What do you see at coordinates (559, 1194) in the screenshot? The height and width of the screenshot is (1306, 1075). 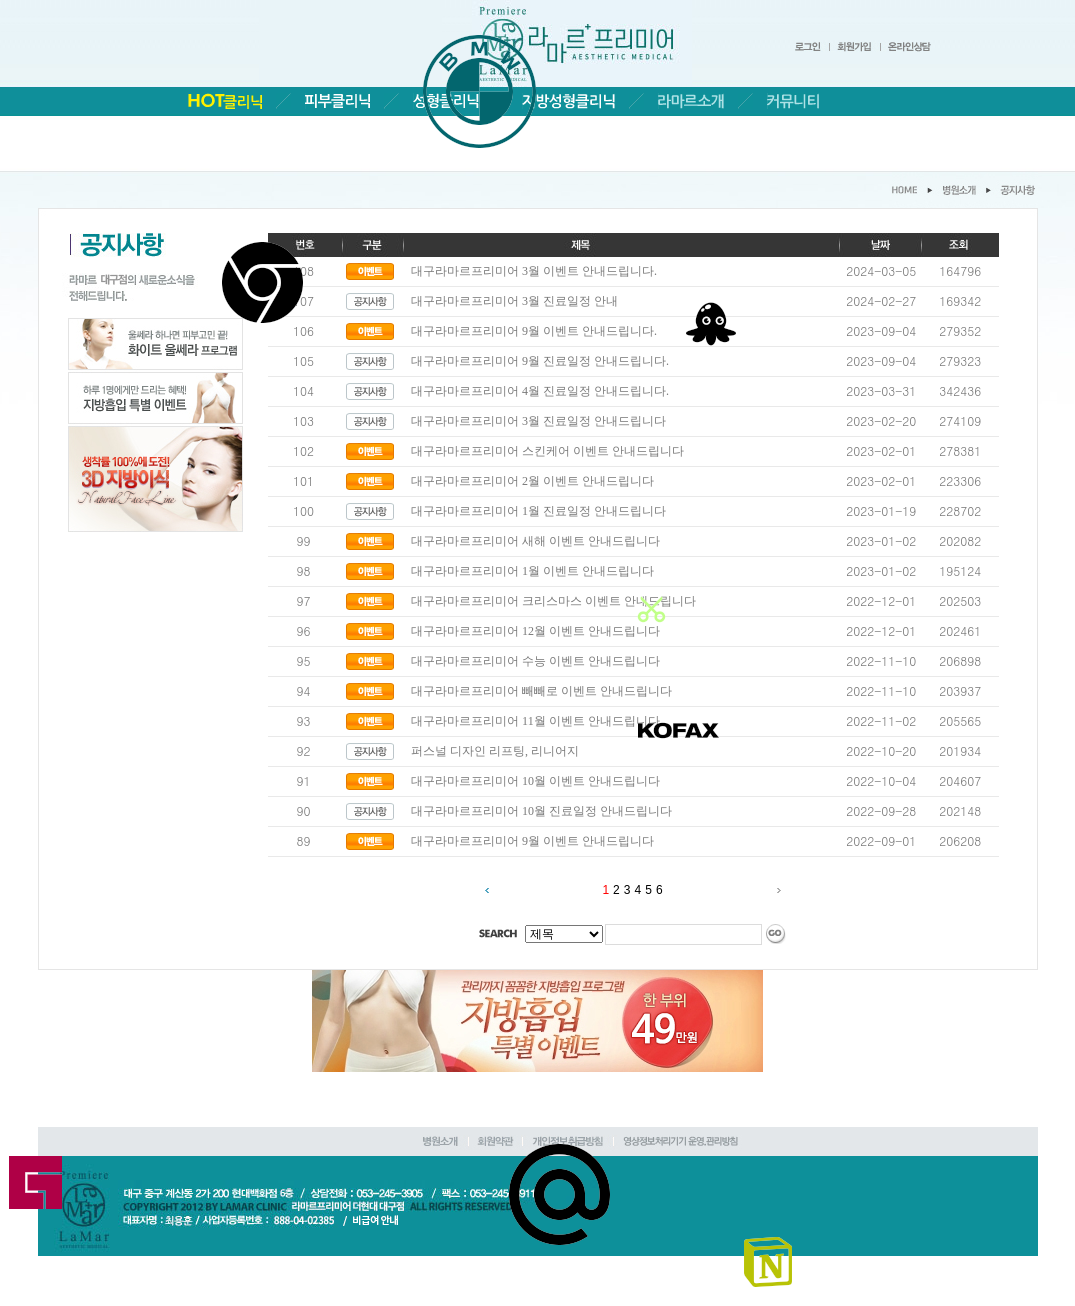 I see `open mail.ru email service` at bounding box center [559, 1194].